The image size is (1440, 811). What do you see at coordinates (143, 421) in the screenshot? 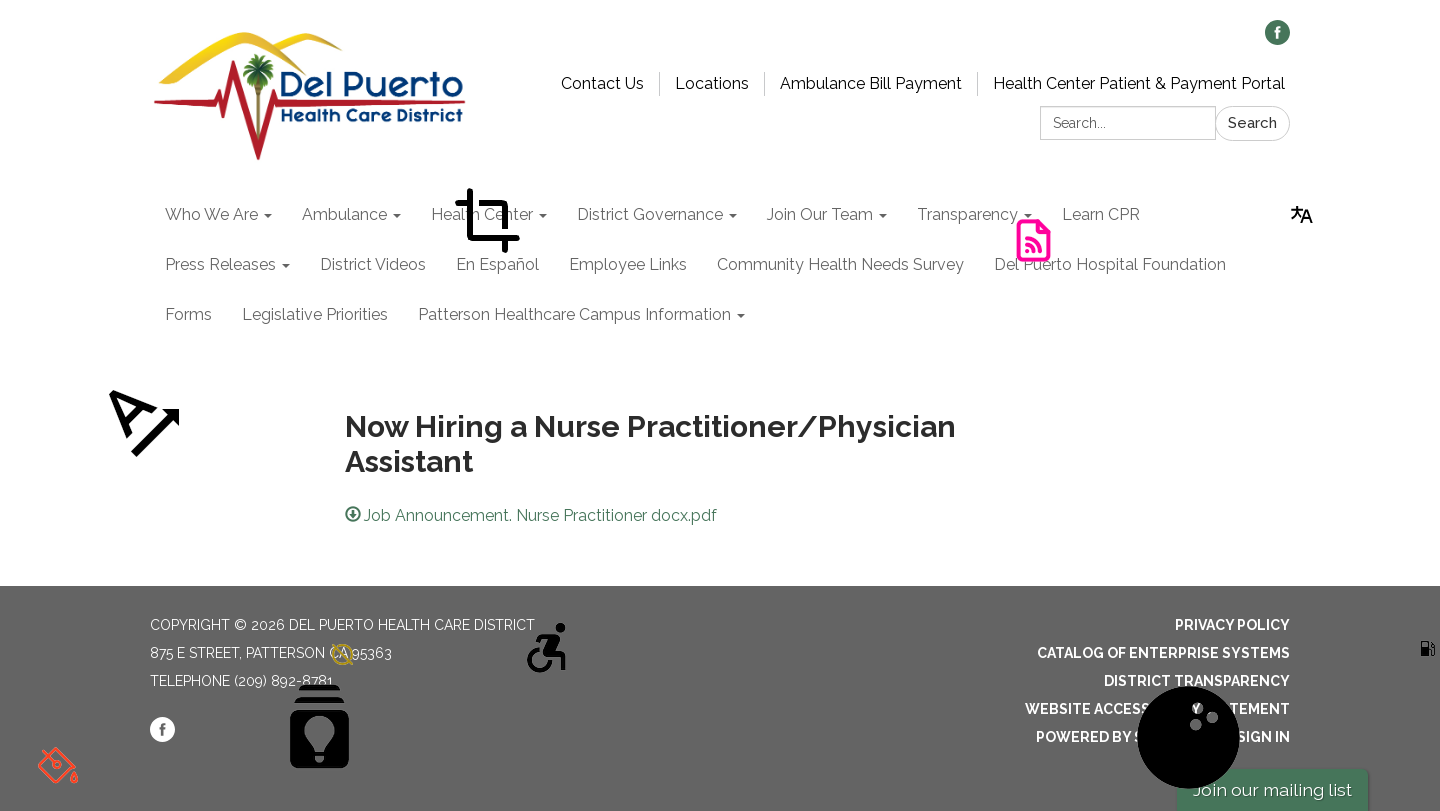
I see `rotate text at an upward angle` at bounding box center [143, 421].